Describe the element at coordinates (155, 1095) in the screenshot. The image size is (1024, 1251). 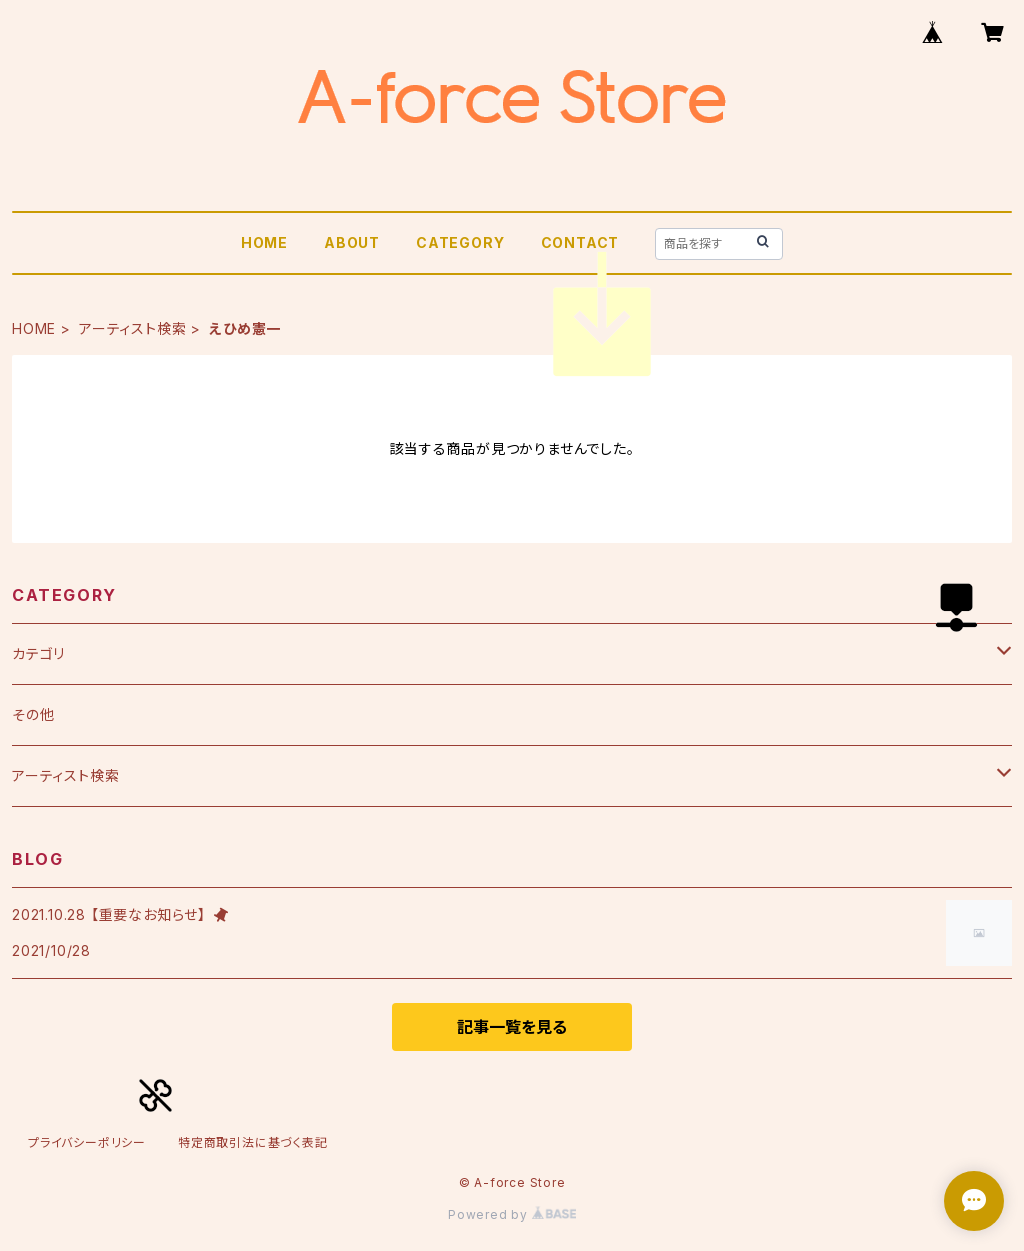
I see `no treats available for pet` at that location.